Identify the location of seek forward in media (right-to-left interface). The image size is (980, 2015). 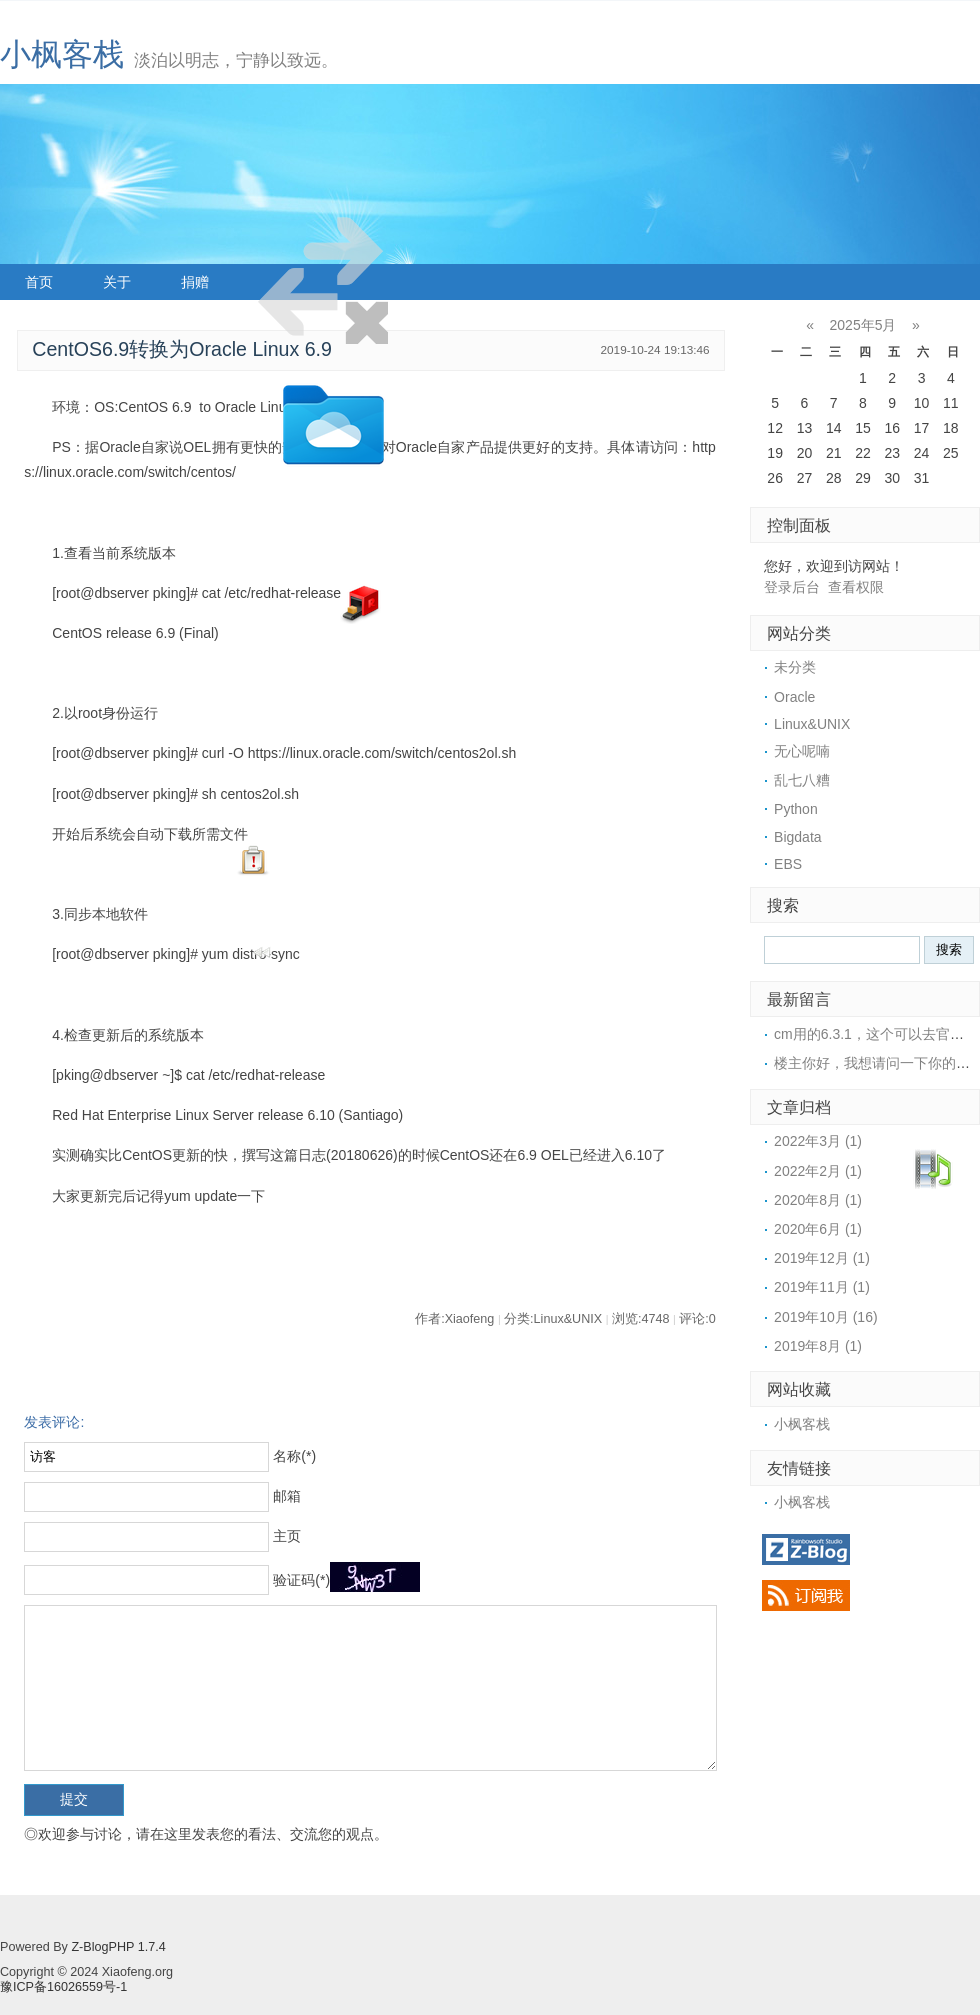
(261, 952).